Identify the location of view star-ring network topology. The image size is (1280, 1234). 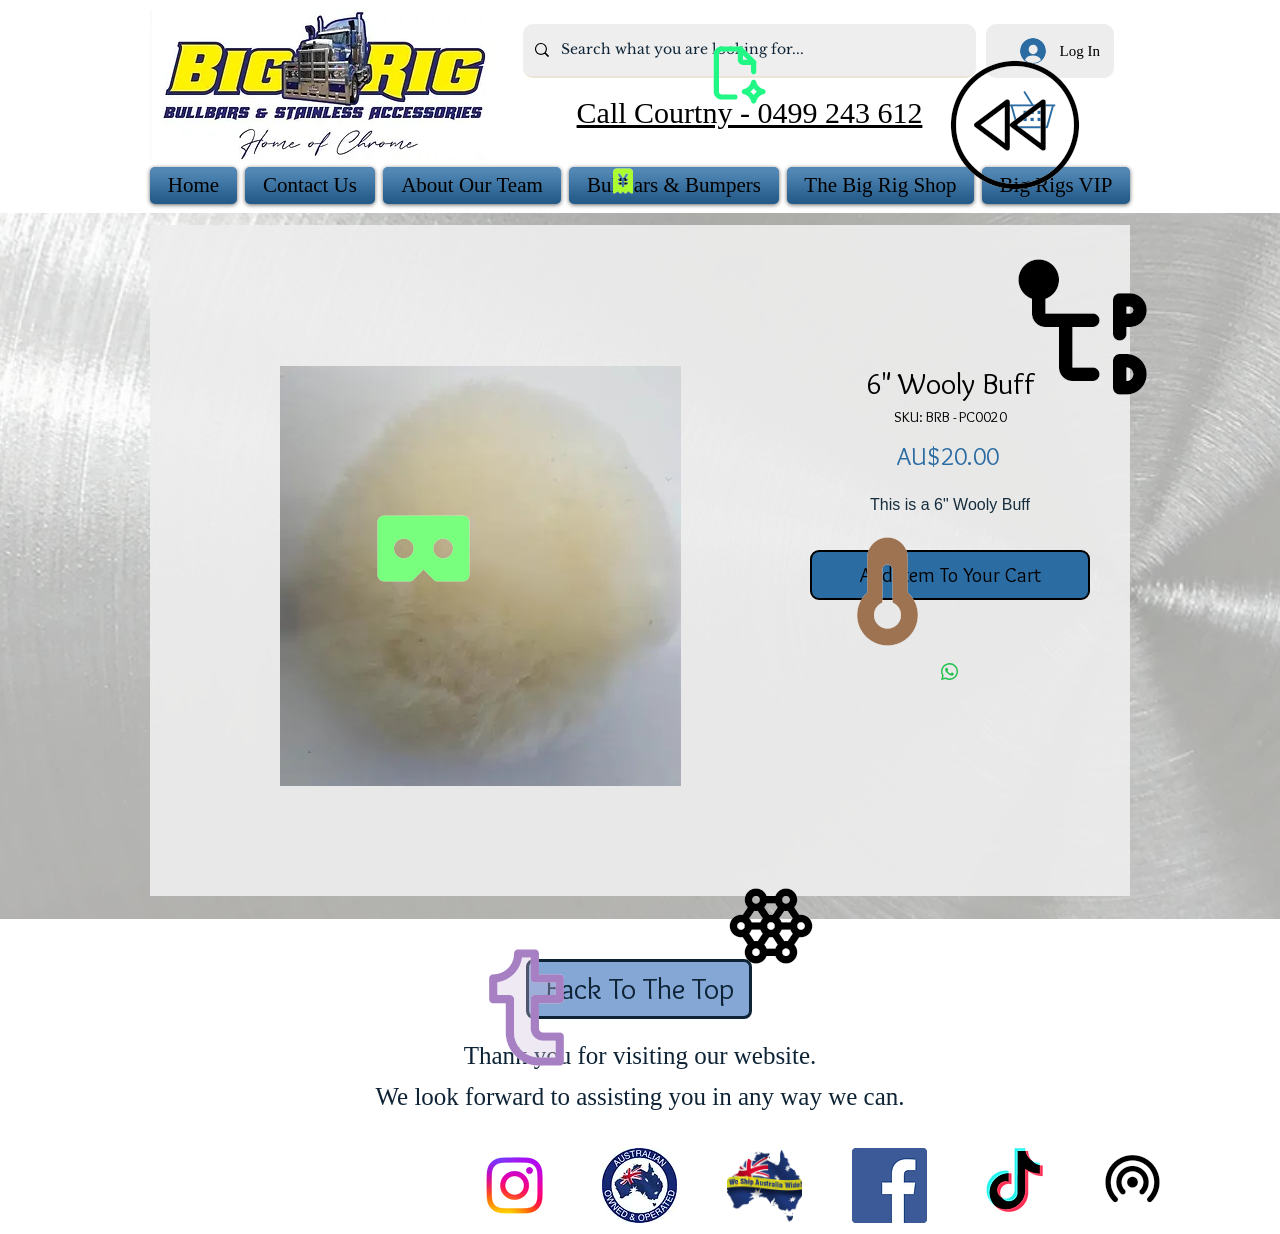
(771, 926).